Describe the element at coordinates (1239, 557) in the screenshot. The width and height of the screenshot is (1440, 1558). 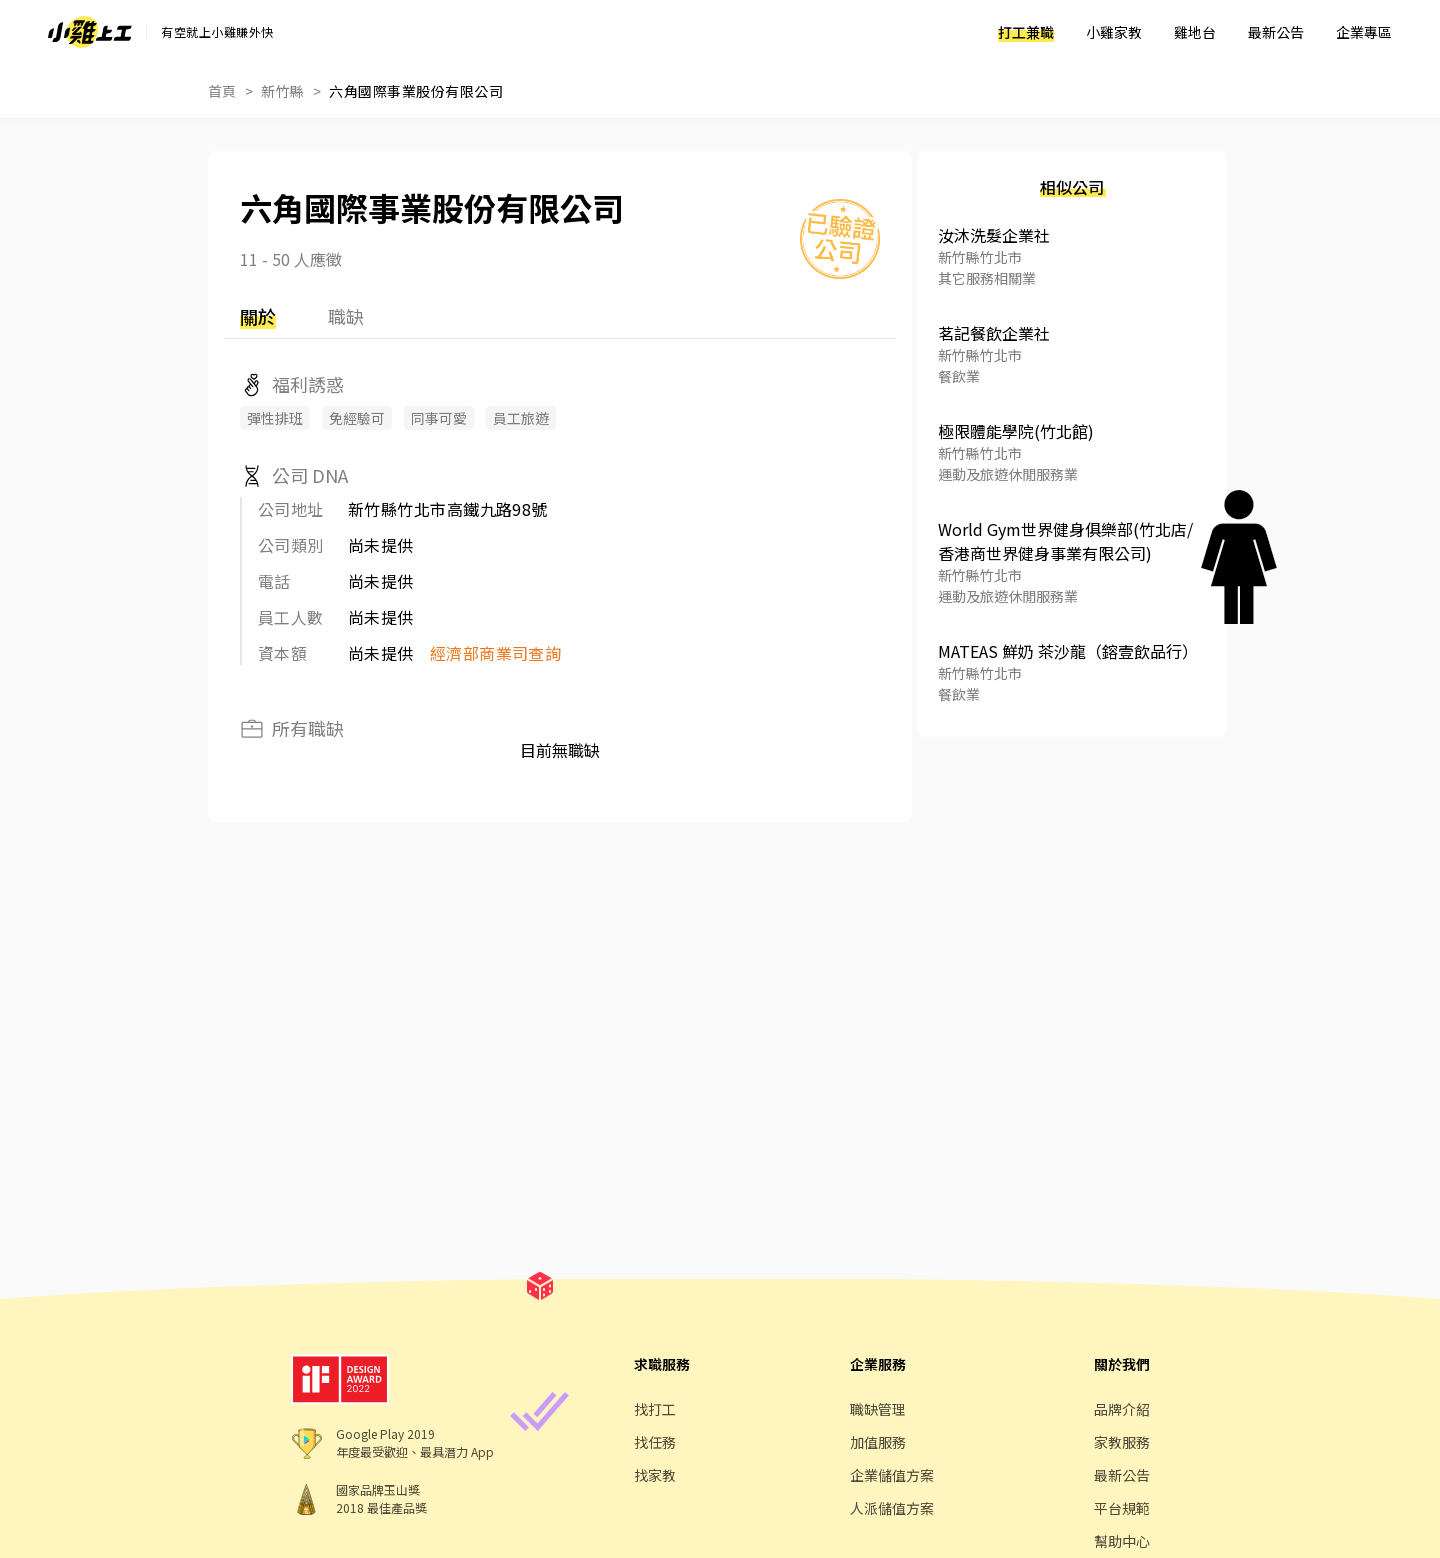
I see `indicates women's restroom or facilities` at that location.